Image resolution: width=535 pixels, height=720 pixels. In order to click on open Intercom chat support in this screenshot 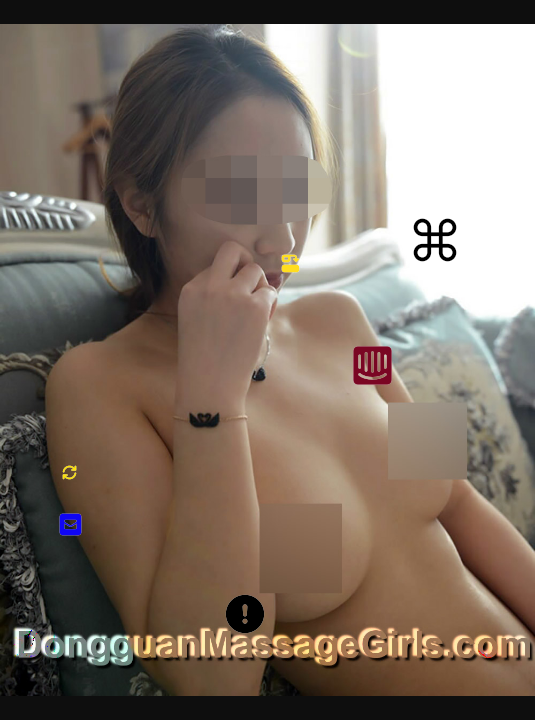, I will do `click(372, 365)`.